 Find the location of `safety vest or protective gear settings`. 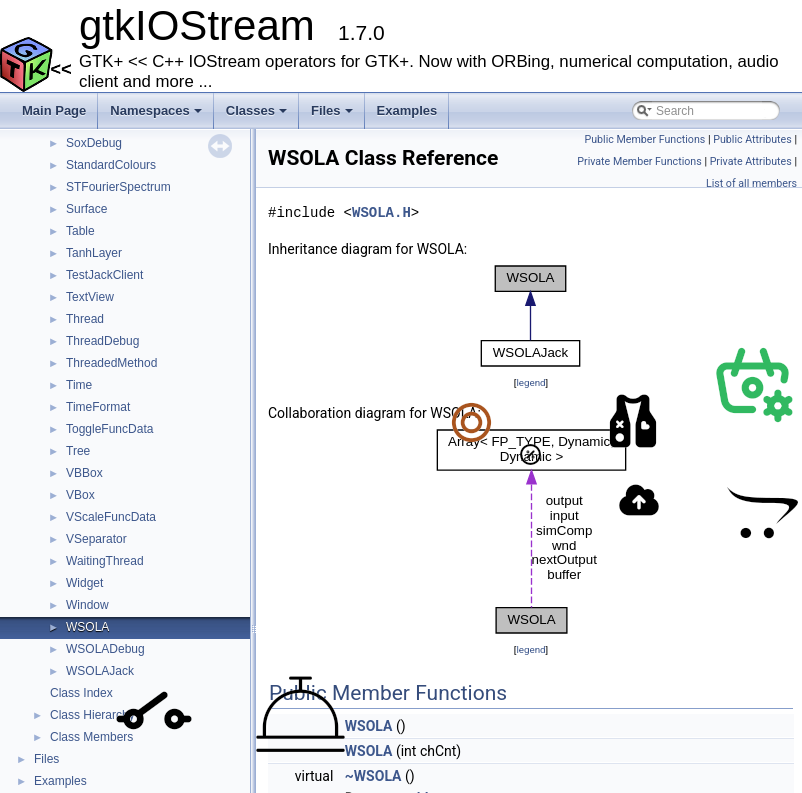

safety vest or protective gear settings is located at coordinates (633, 421).